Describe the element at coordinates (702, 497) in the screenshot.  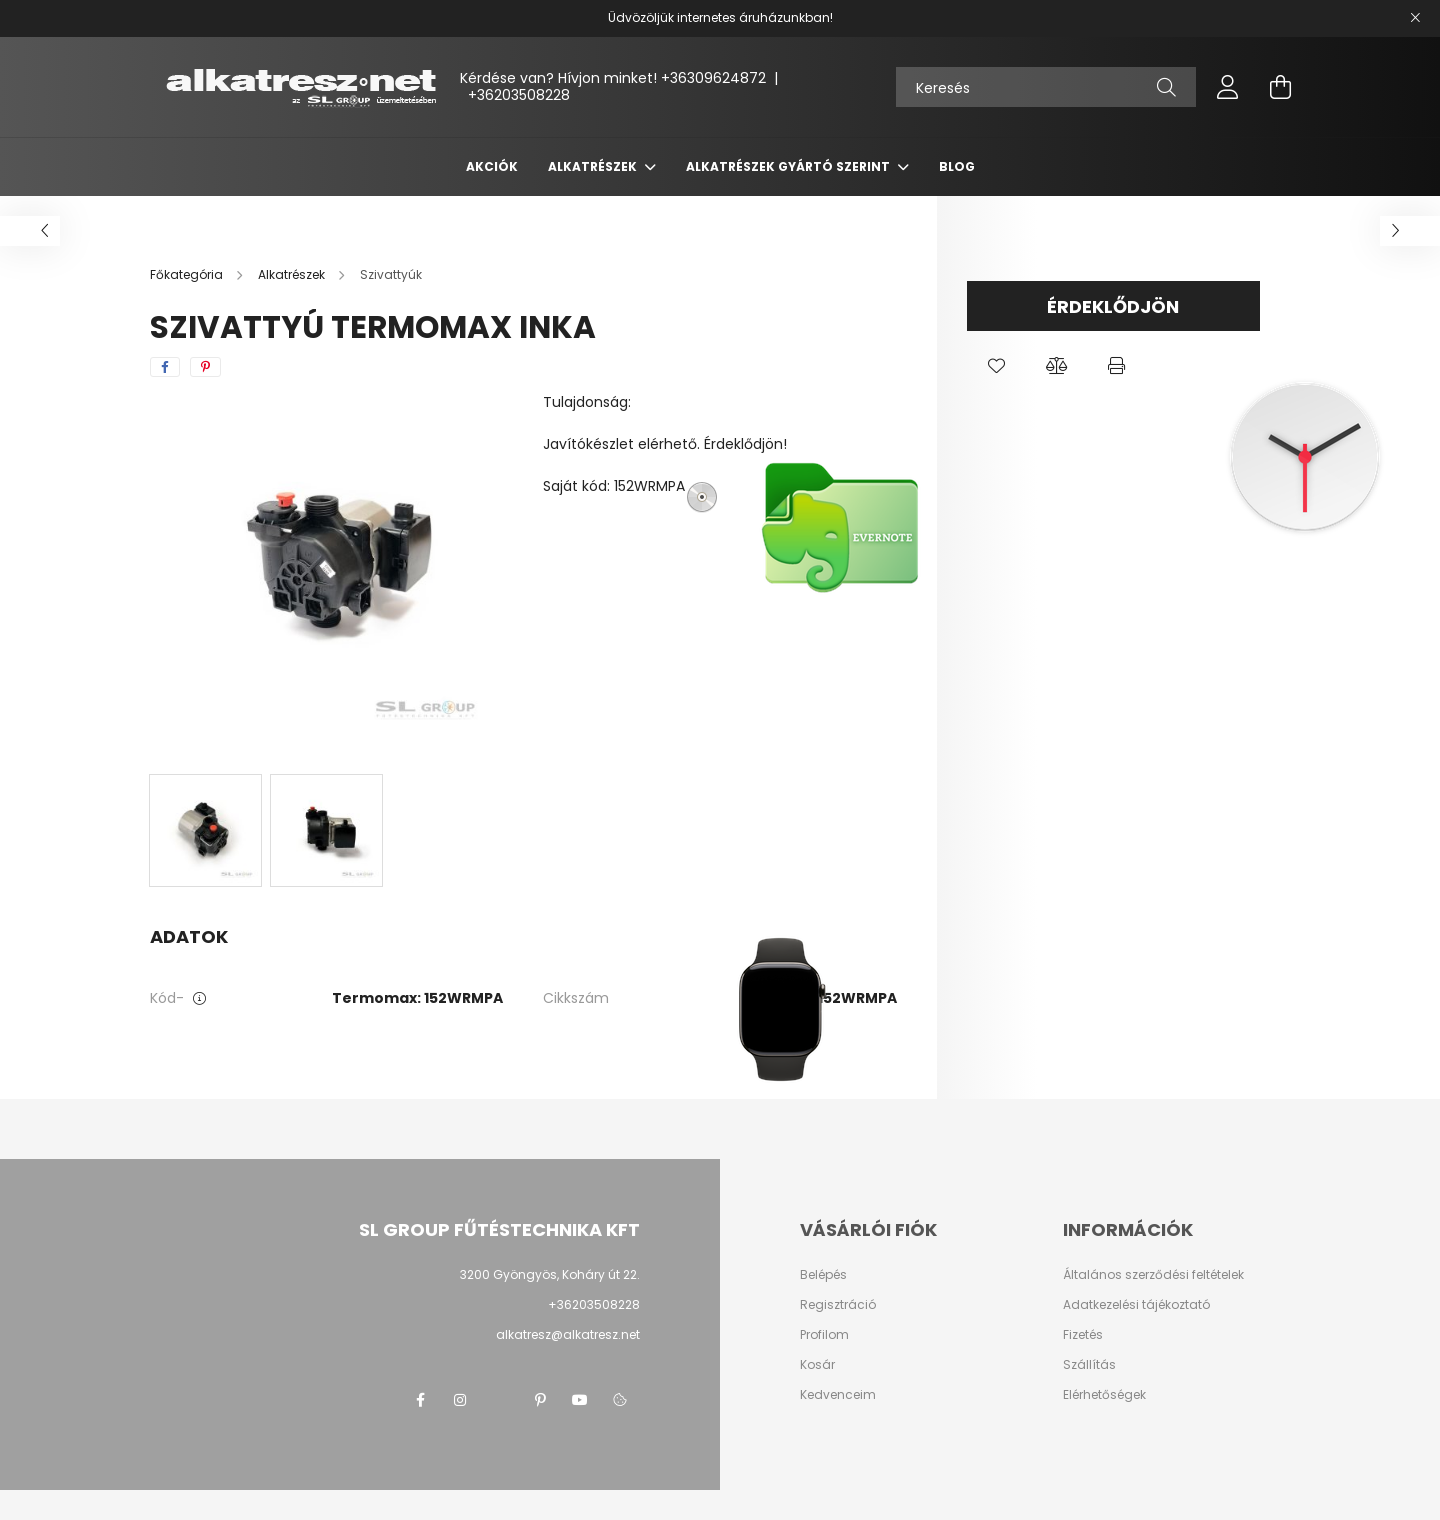
I see `indicates a DVD+R disc drive or media` at that location.